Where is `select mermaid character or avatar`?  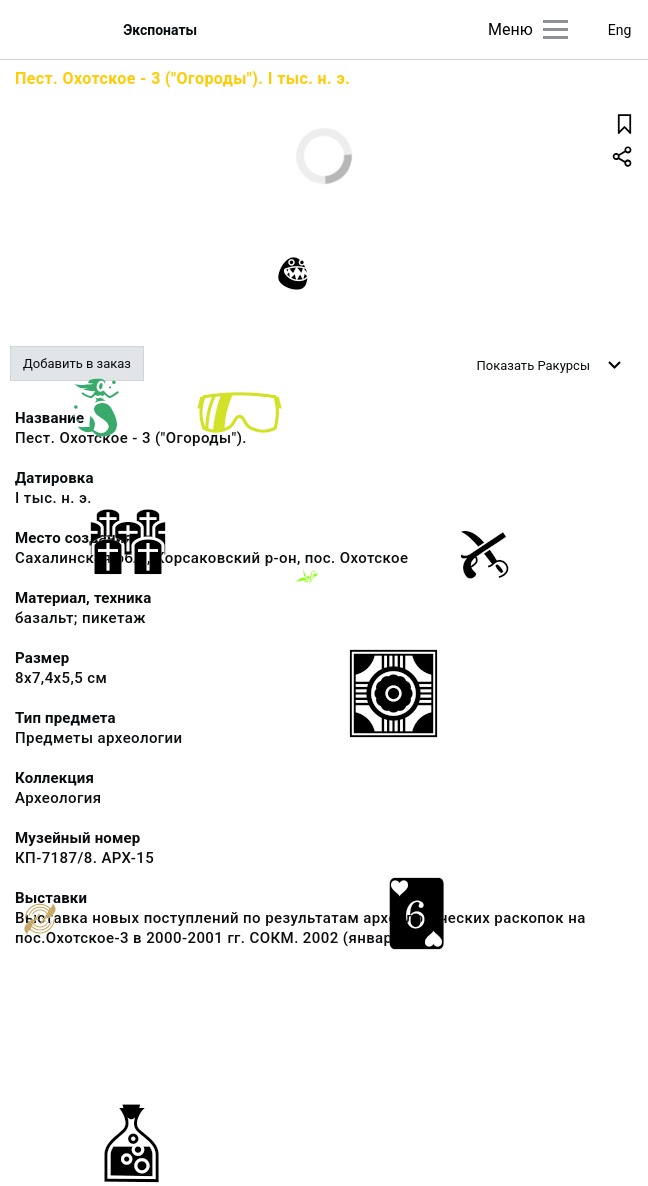
select mermaid character or avatar is located at coordinates (98, 407).